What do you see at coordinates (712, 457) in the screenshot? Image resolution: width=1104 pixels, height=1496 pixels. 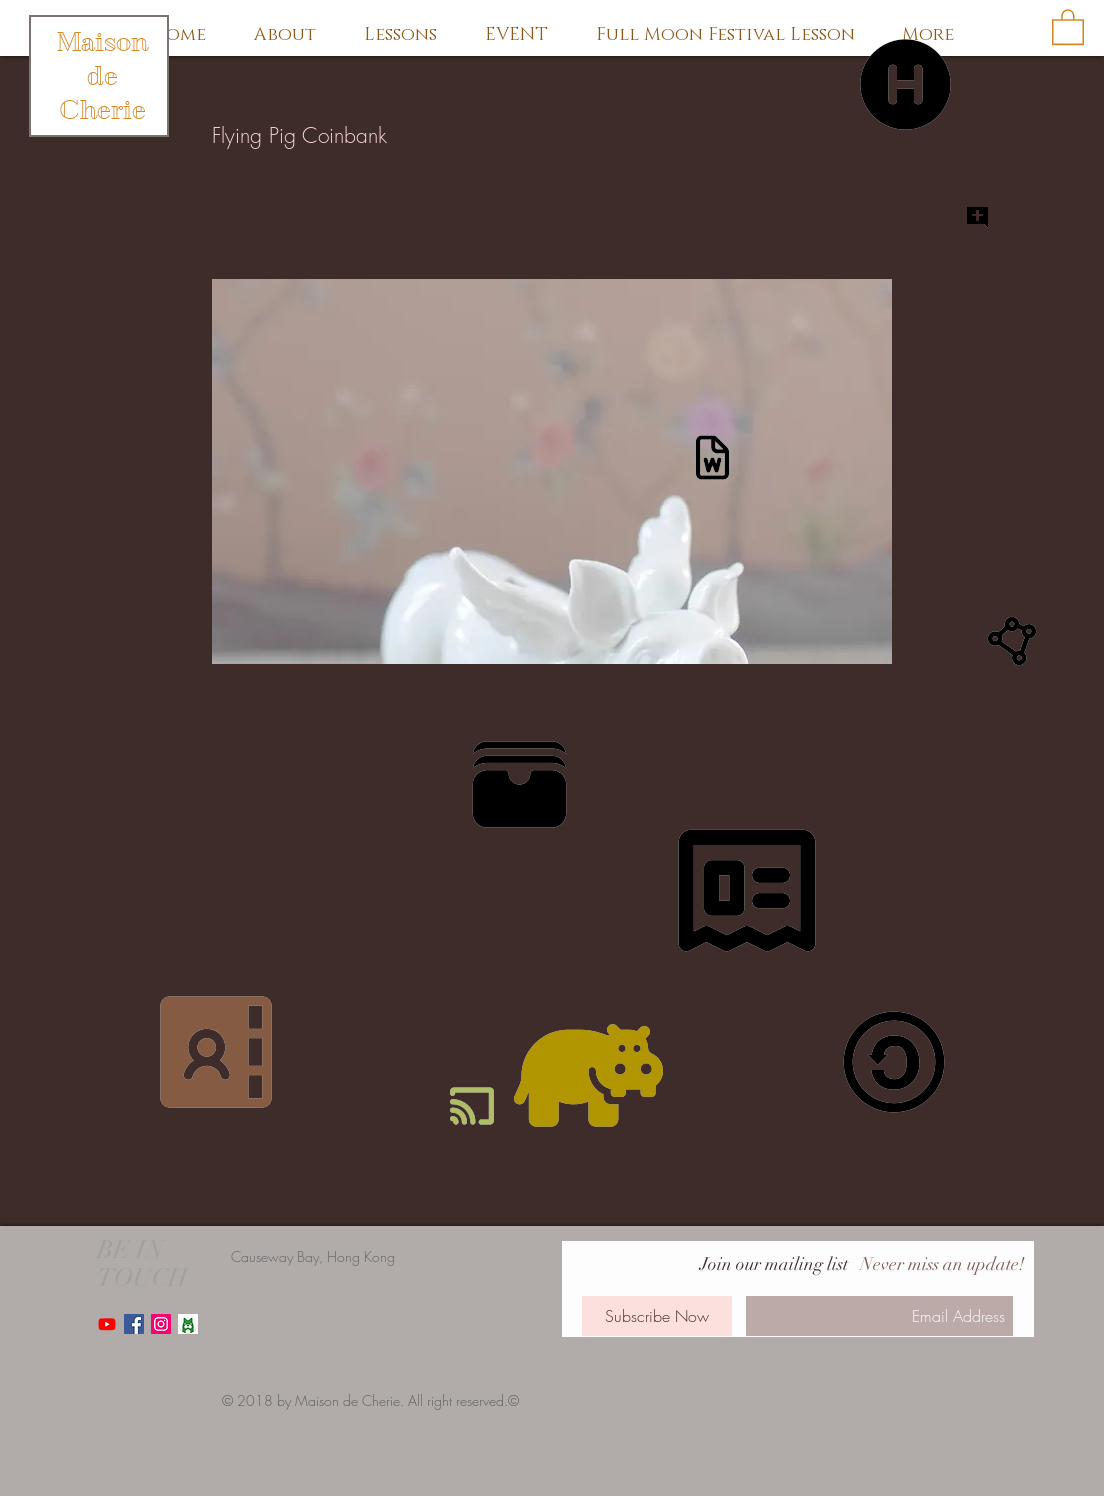 I see `open a Microsoft Word document` at bounding box center [712, 457].